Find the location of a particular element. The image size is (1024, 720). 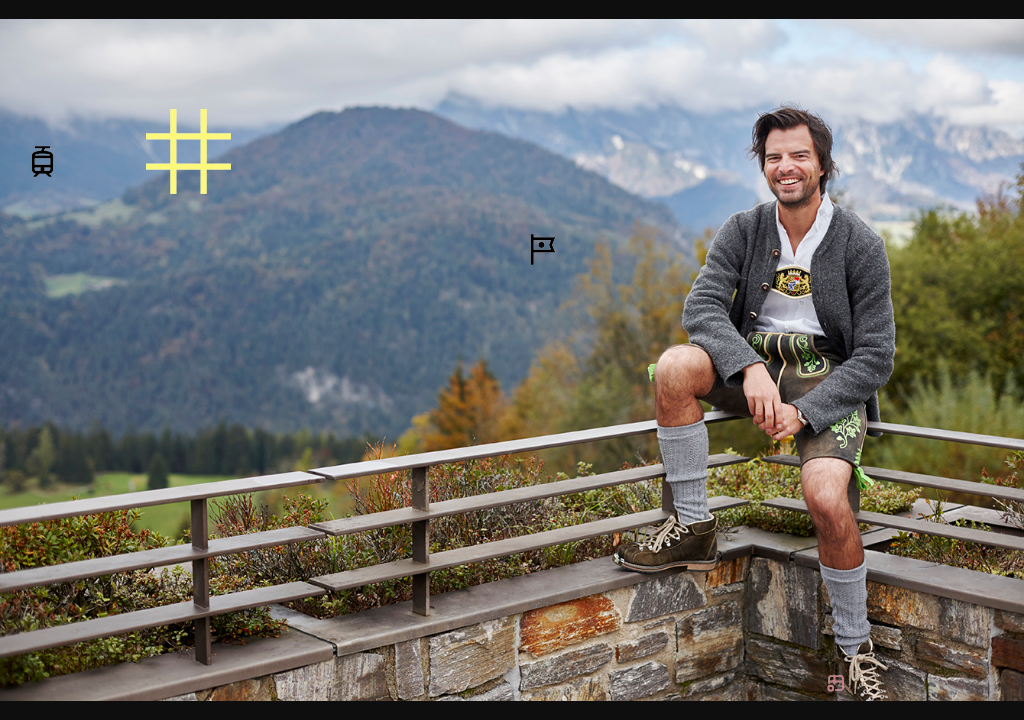

view tram or light rail transit options is located at coordinates (42, 161).